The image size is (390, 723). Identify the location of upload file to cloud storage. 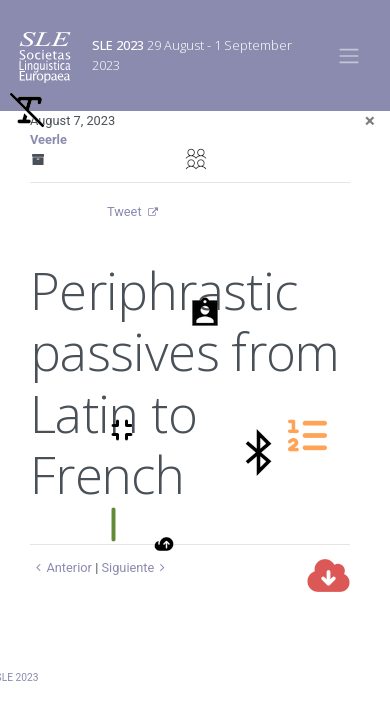
(164, 544).